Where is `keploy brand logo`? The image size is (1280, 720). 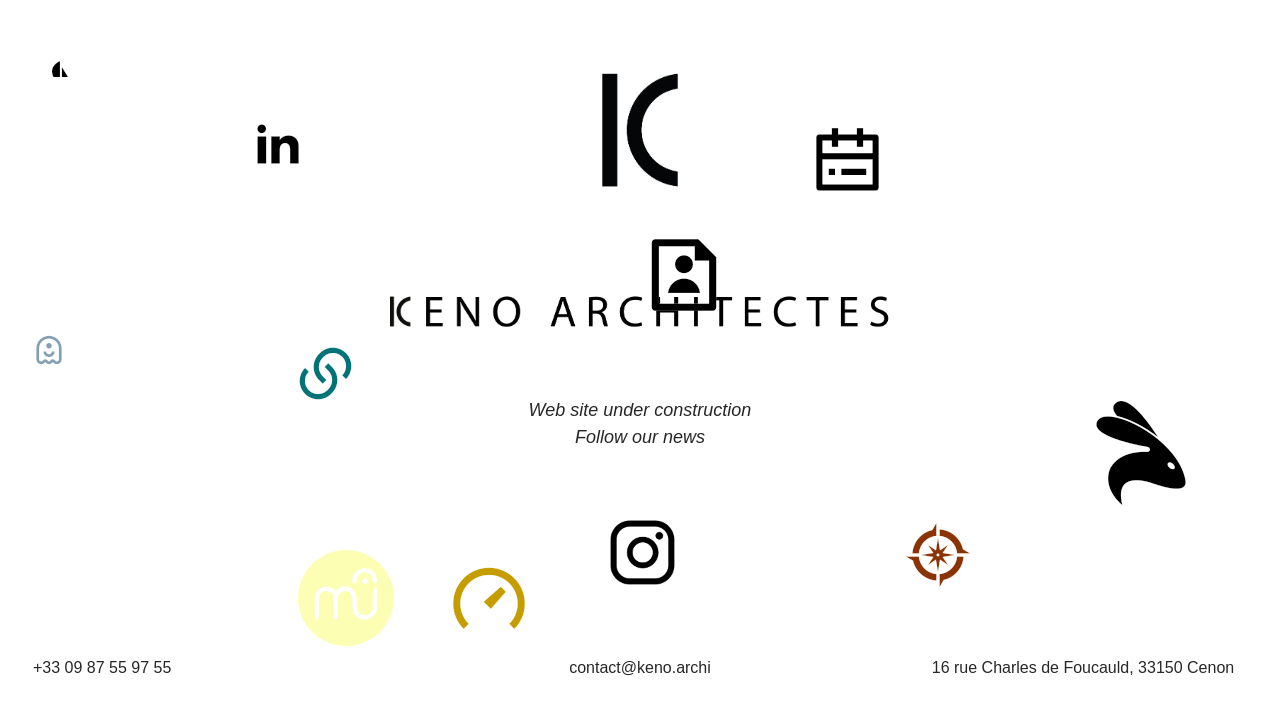 keploy brand logo is located at coordinates (1141, 453).